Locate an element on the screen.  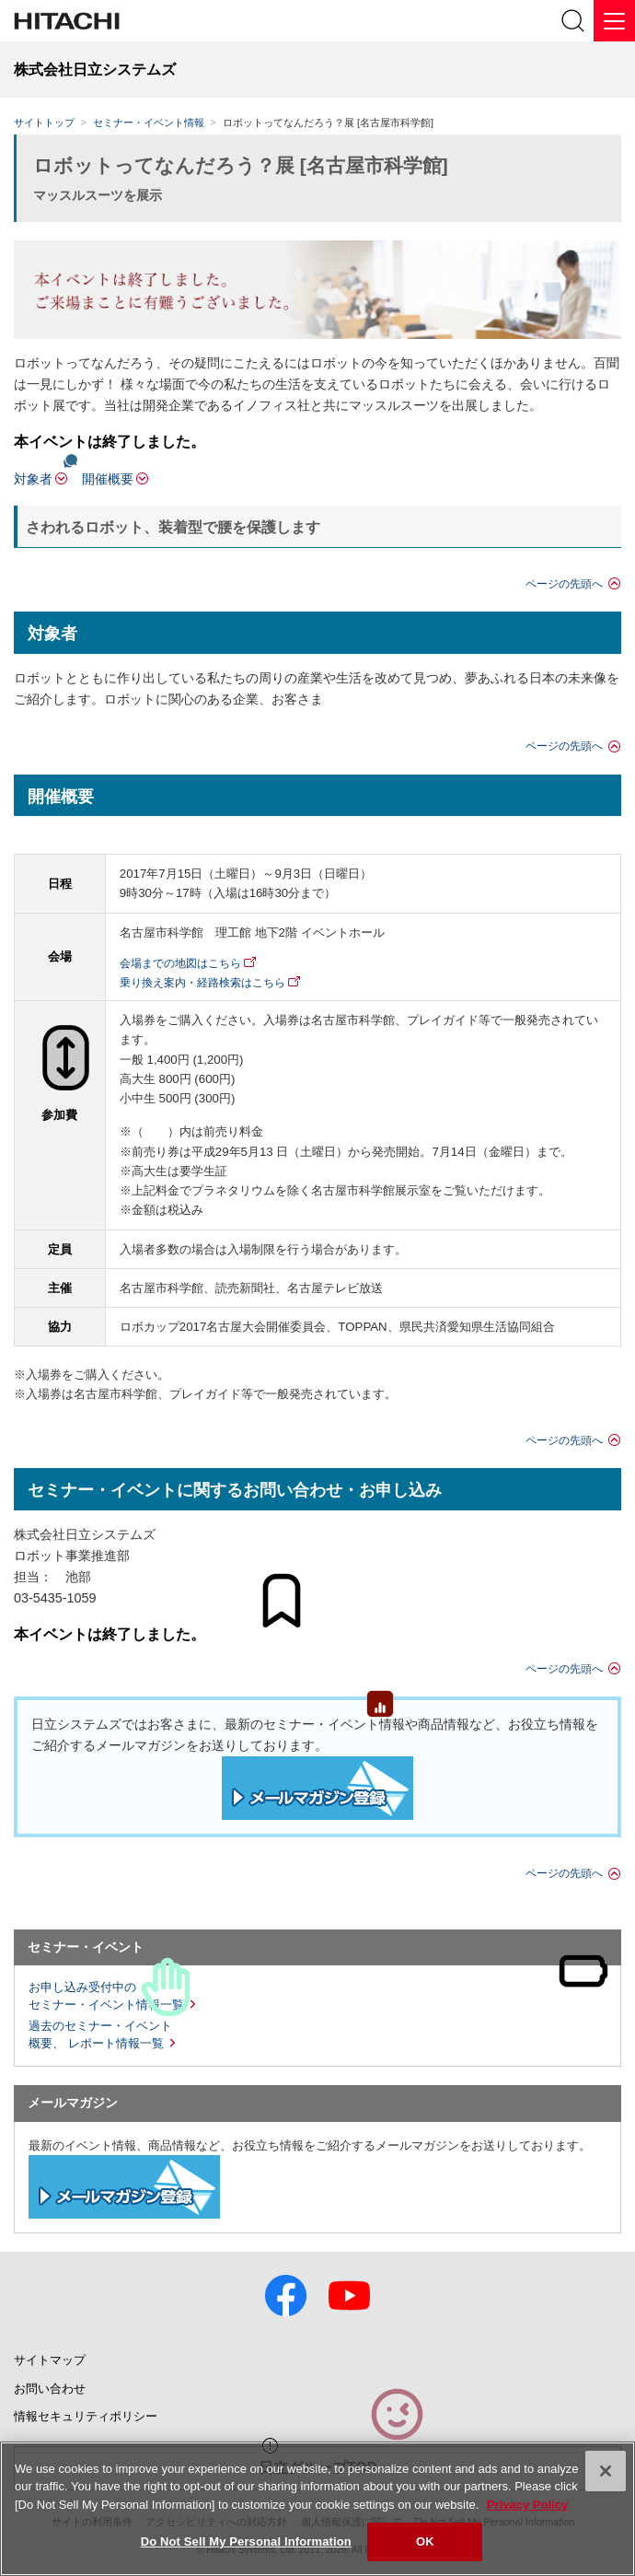
save this item for later is located at coordinates (282, 1601).